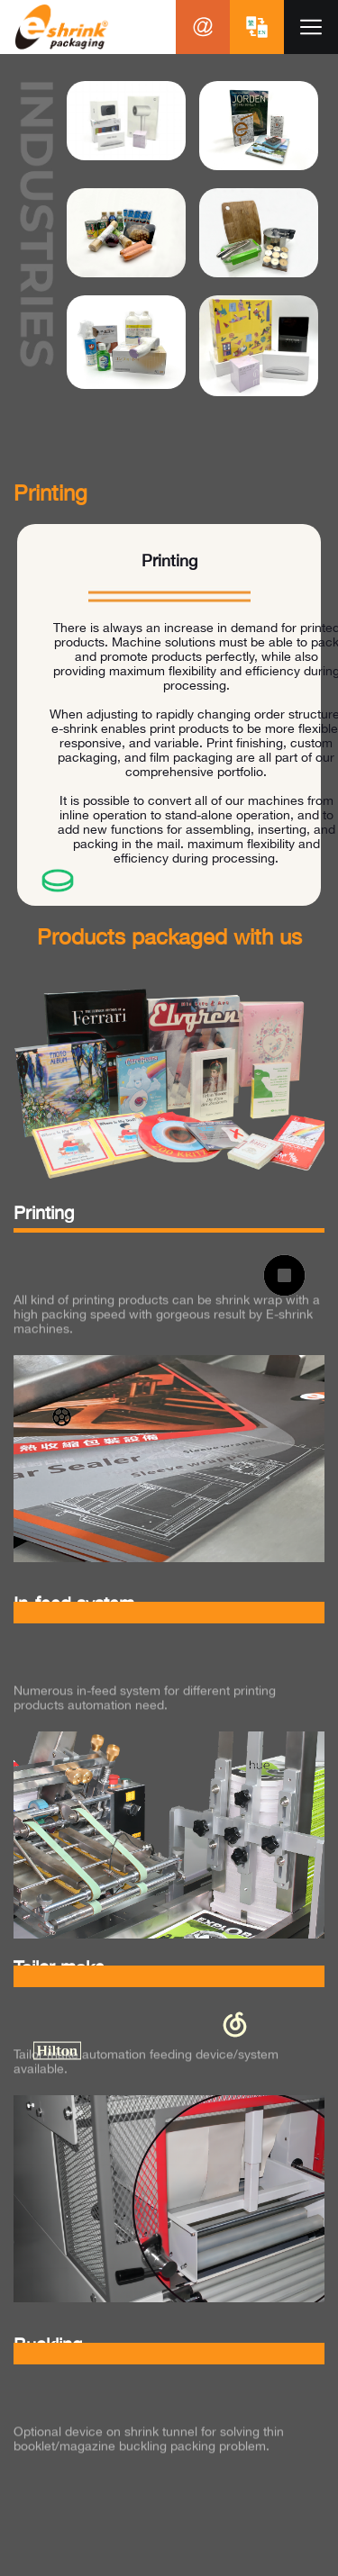 The image size is (338, 2576). Describe the element at coordinates (61, 1416) in the screenshot. I see `access football or soccer content` at that location.